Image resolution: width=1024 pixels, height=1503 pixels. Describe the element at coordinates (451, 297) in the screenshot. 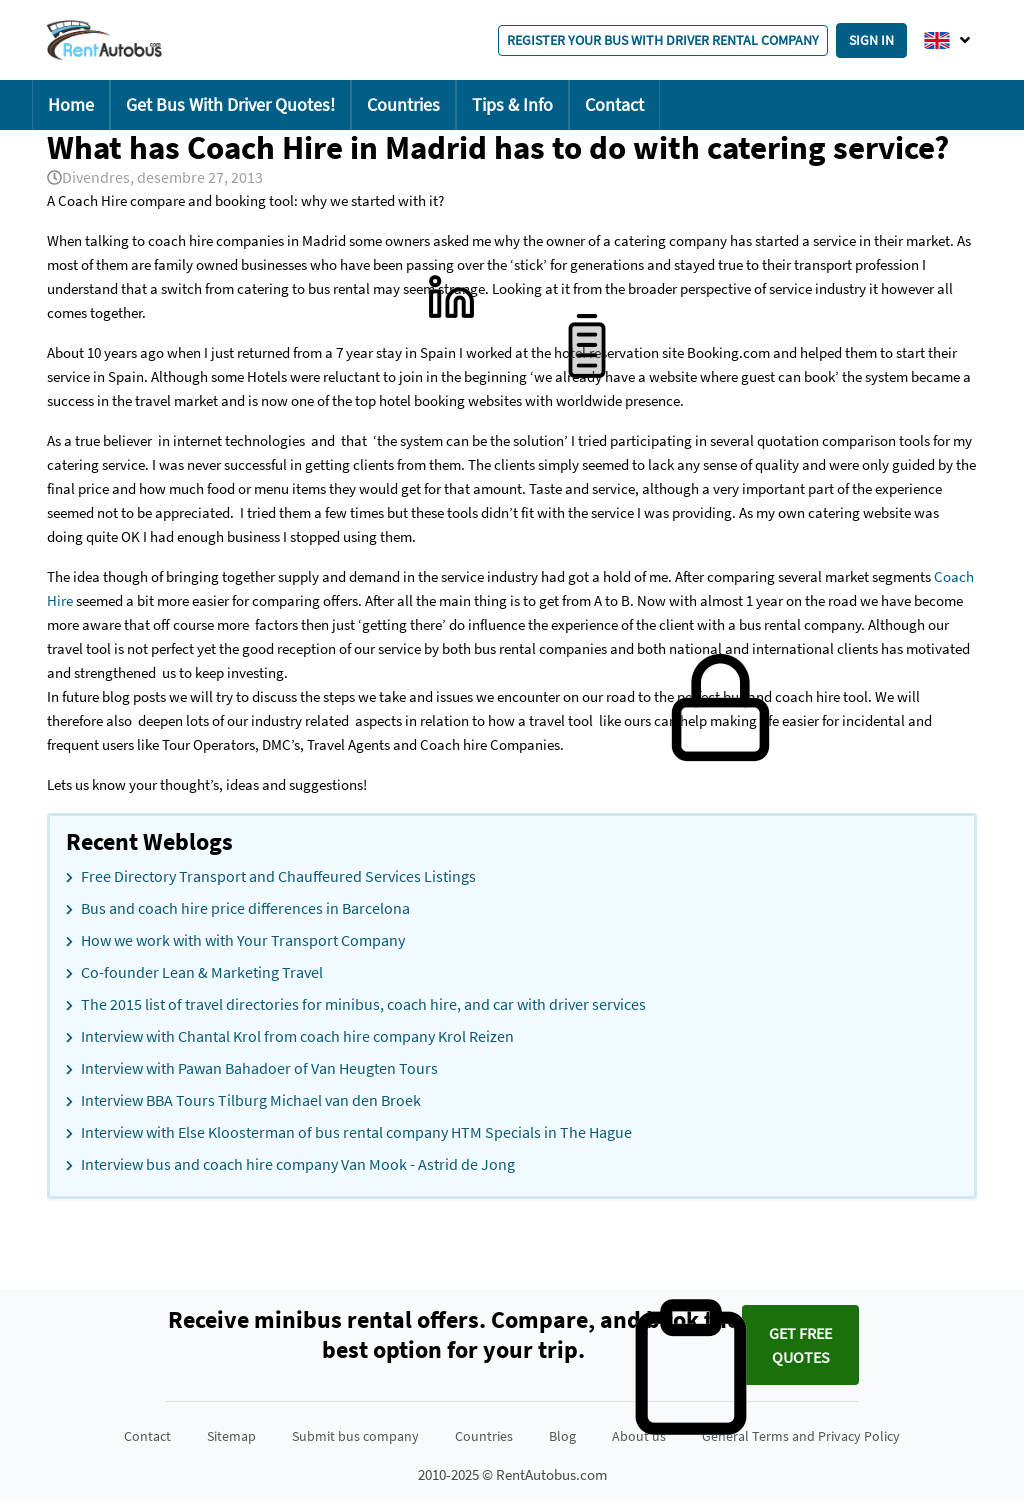

I see `visit linkedin profile` at that location.